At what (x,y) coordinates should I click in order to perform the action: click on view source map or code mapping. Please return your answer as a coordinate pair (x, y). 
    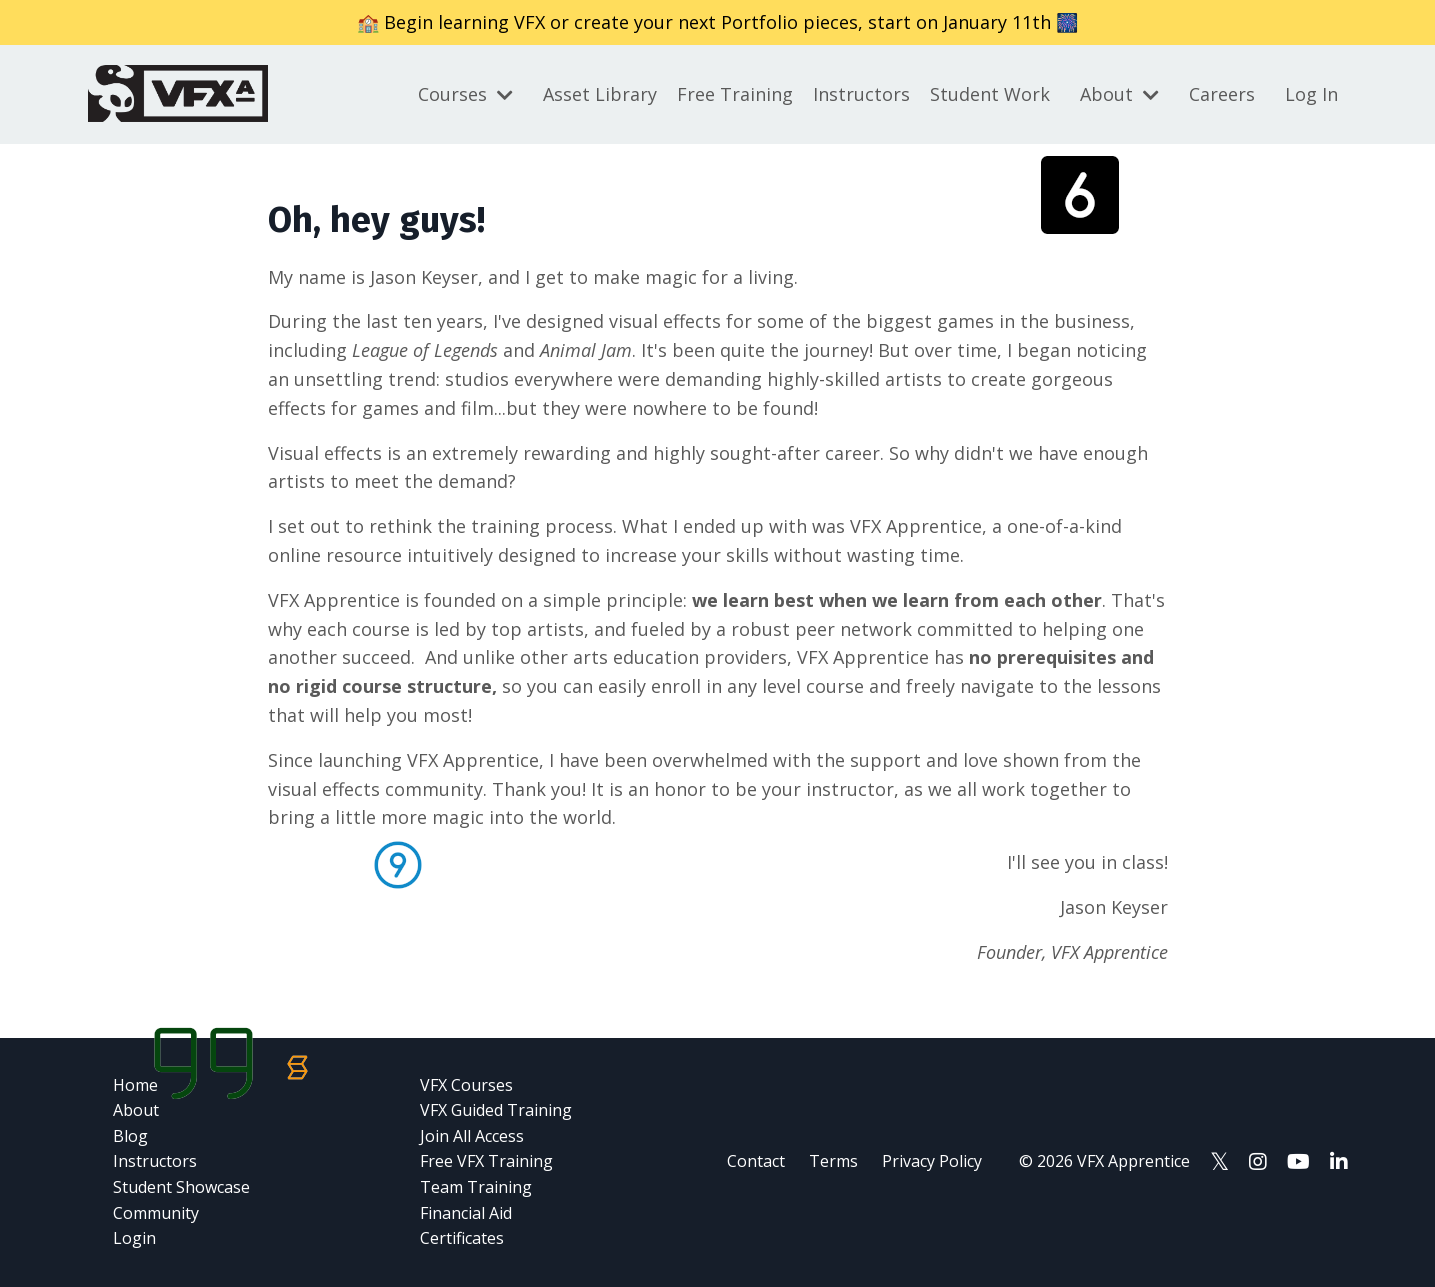
    Looking at the image, I should click on (297, 1067).